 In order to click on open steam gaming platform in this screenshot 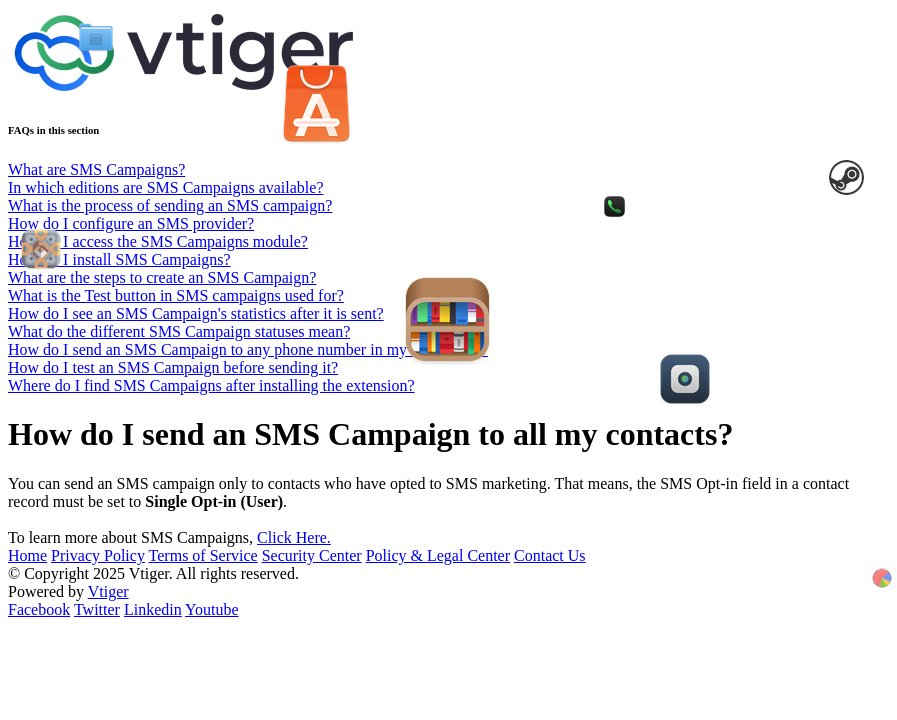, I will do `click(846, 177)`.